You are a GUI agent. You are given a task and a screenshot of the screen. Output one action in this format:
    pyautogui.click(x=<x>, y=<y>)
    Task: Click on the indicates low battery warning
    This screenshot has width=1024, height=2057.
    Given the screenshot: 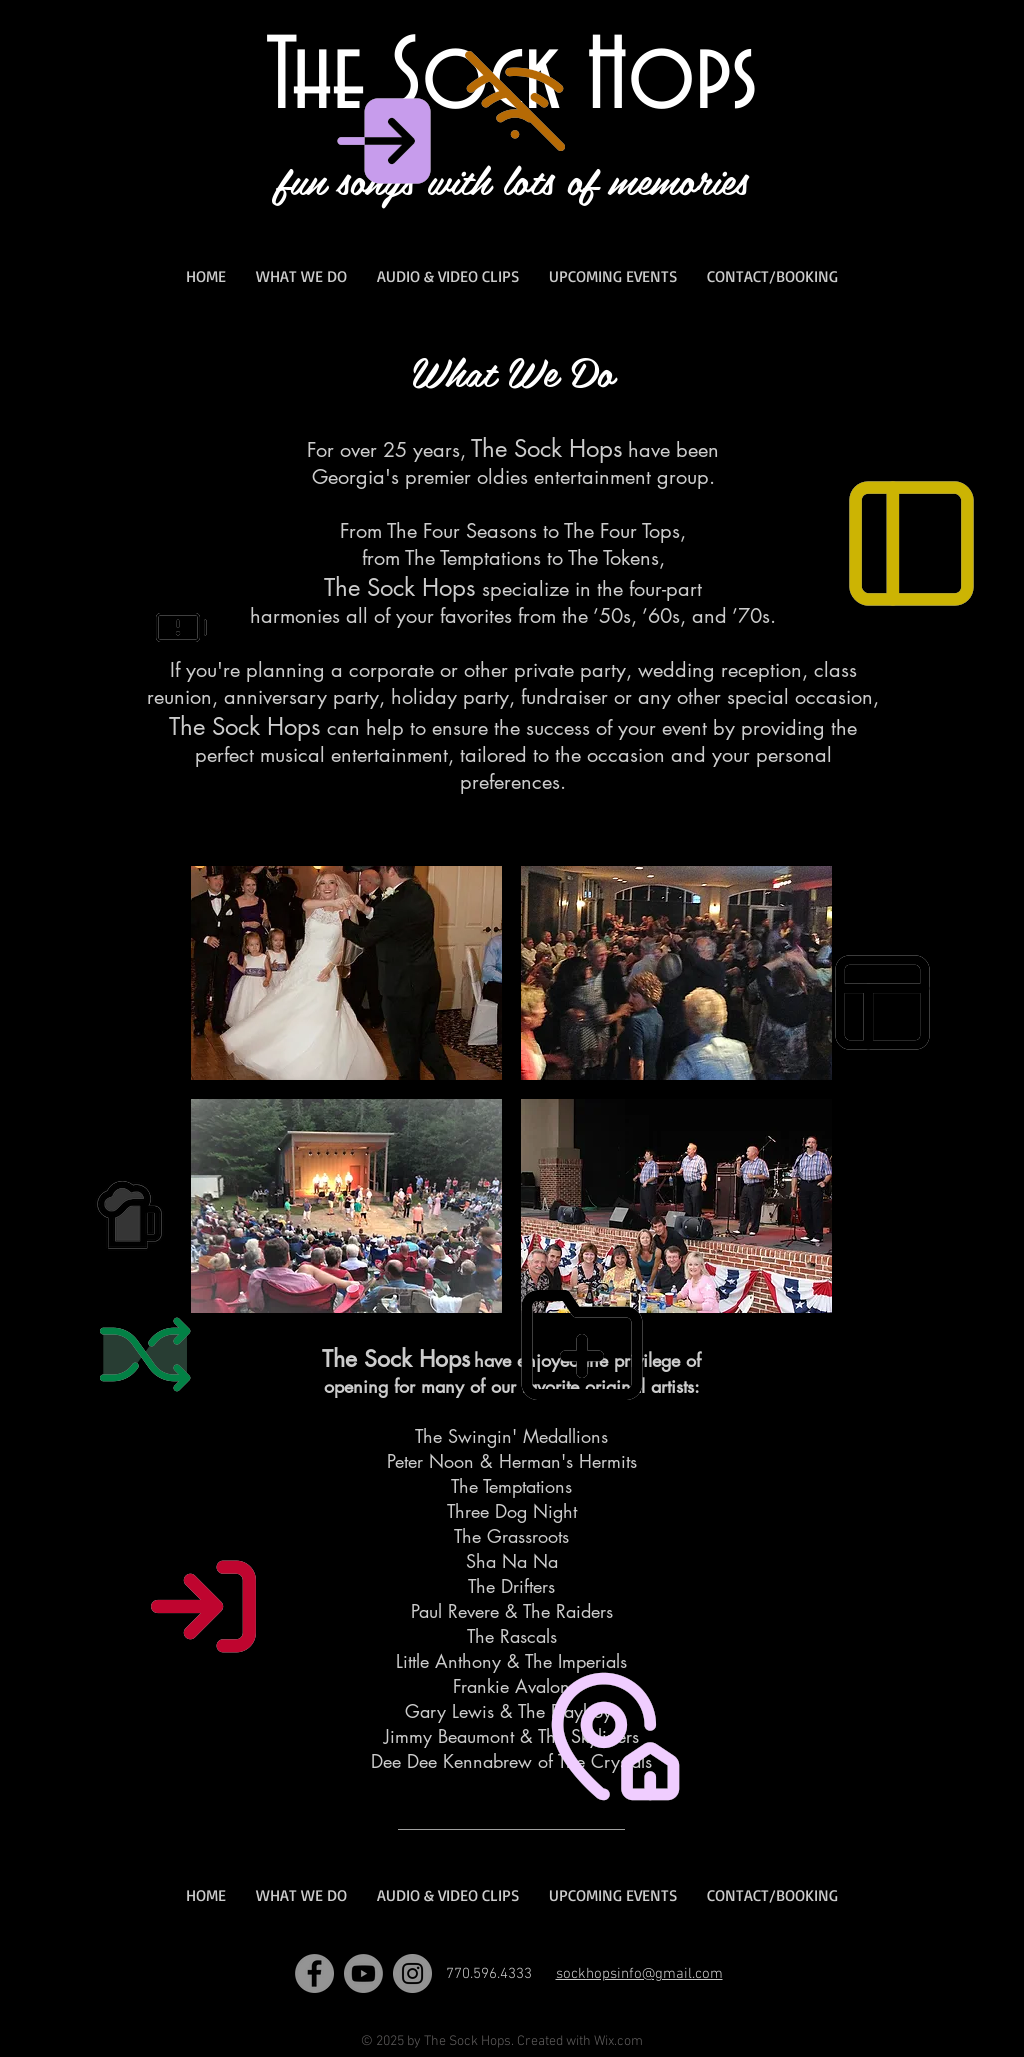 What is the action you would take?
    pyautogui.click(x=180, y=627)
    